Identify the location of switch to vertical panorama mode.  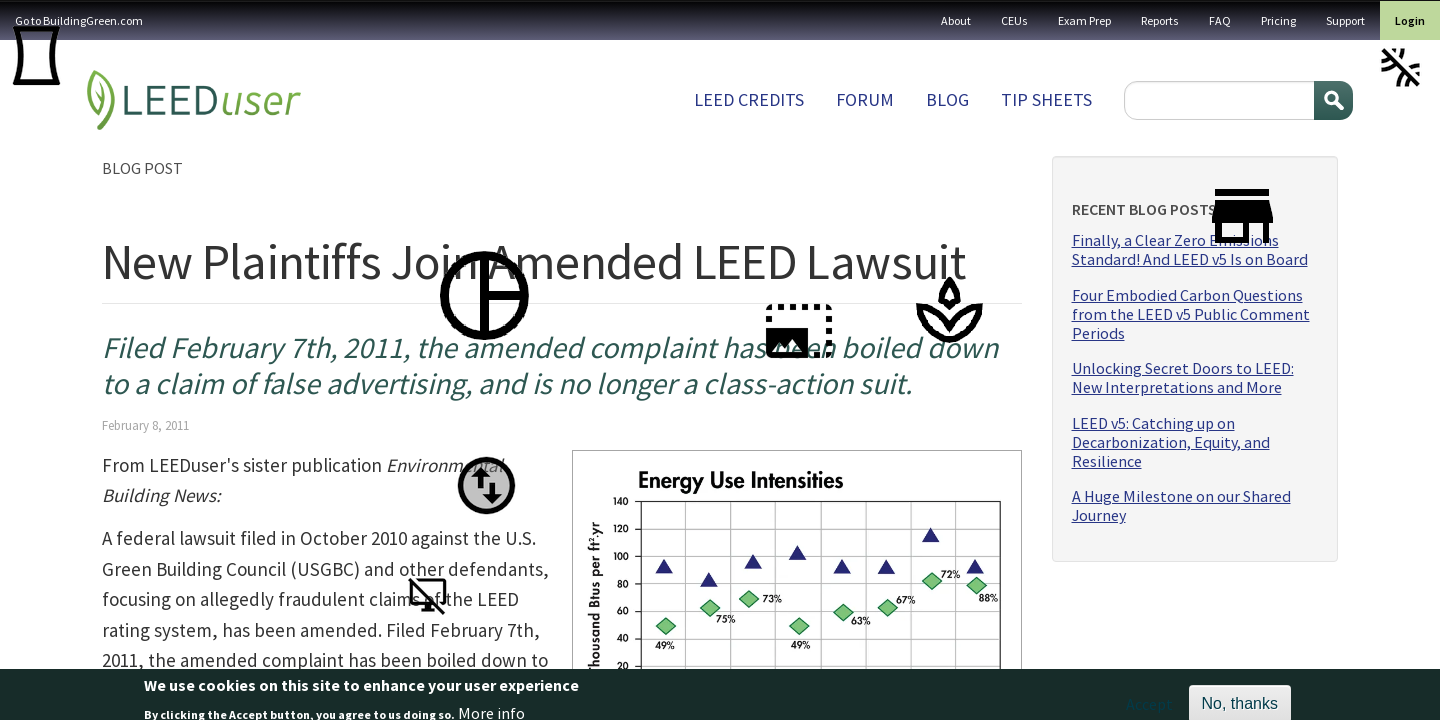
(36, 55).